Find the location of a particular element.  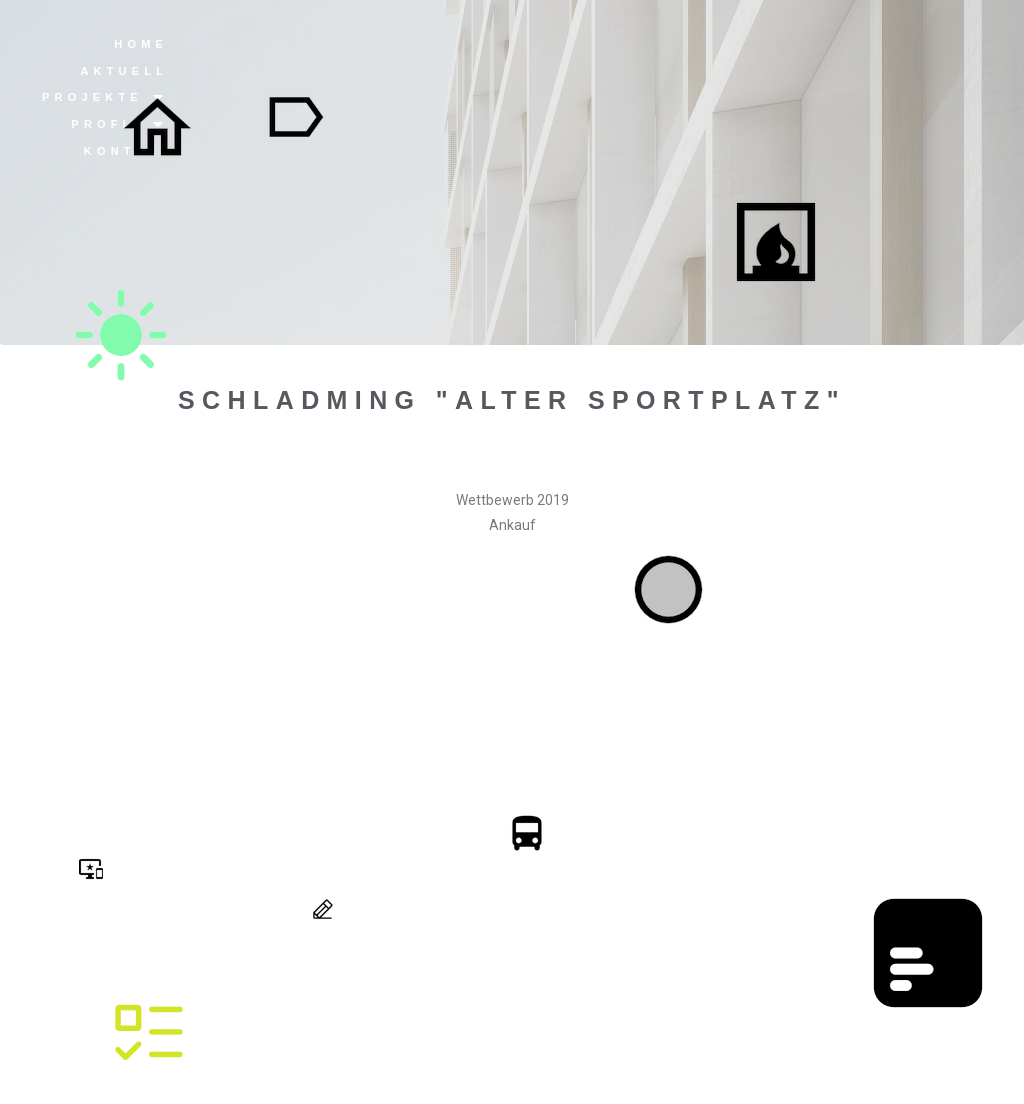

view task list or checklist is located at coordinates (149, 1031).